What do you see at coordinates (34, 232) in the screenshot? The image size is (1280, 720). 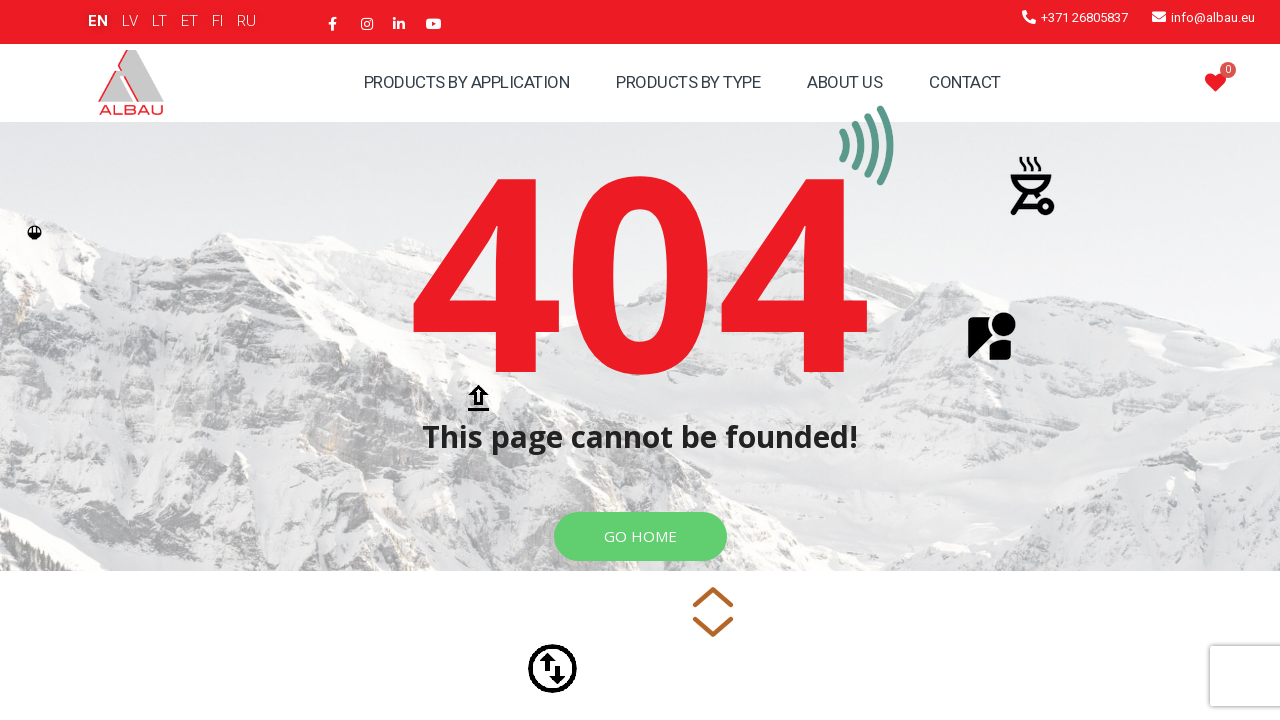 I see `browse asian or rice-based cuisine options` at bounding box center [34, 232].